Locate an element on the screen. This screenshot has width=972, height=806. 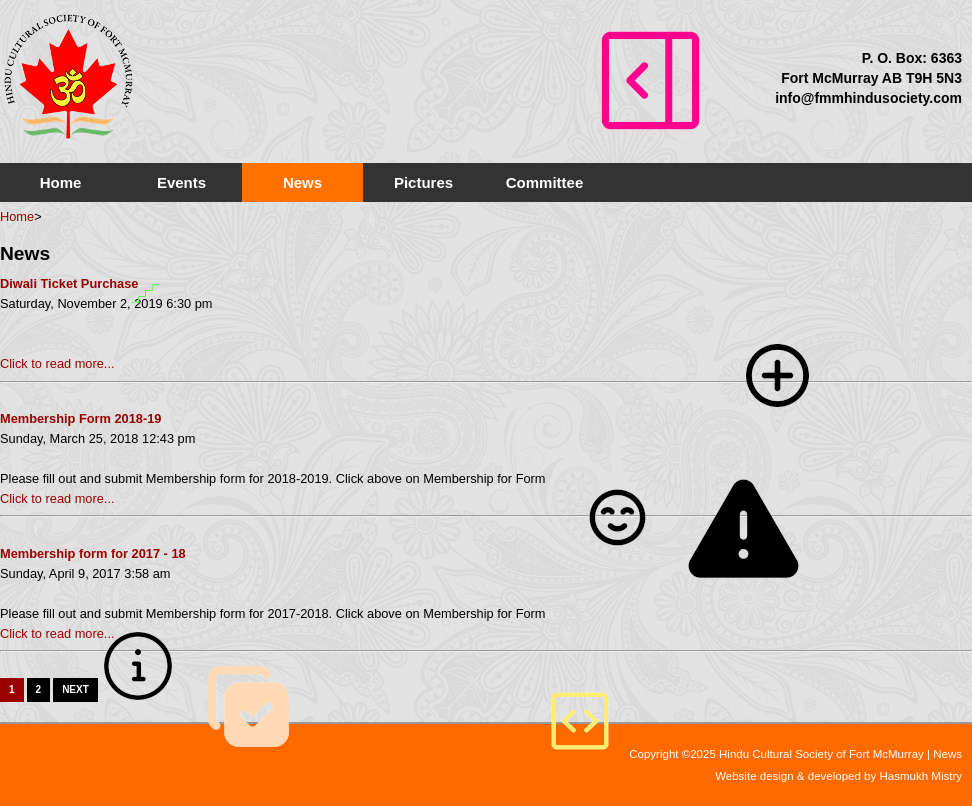
expand the sidebar panel is located at coordinates (650, 80).